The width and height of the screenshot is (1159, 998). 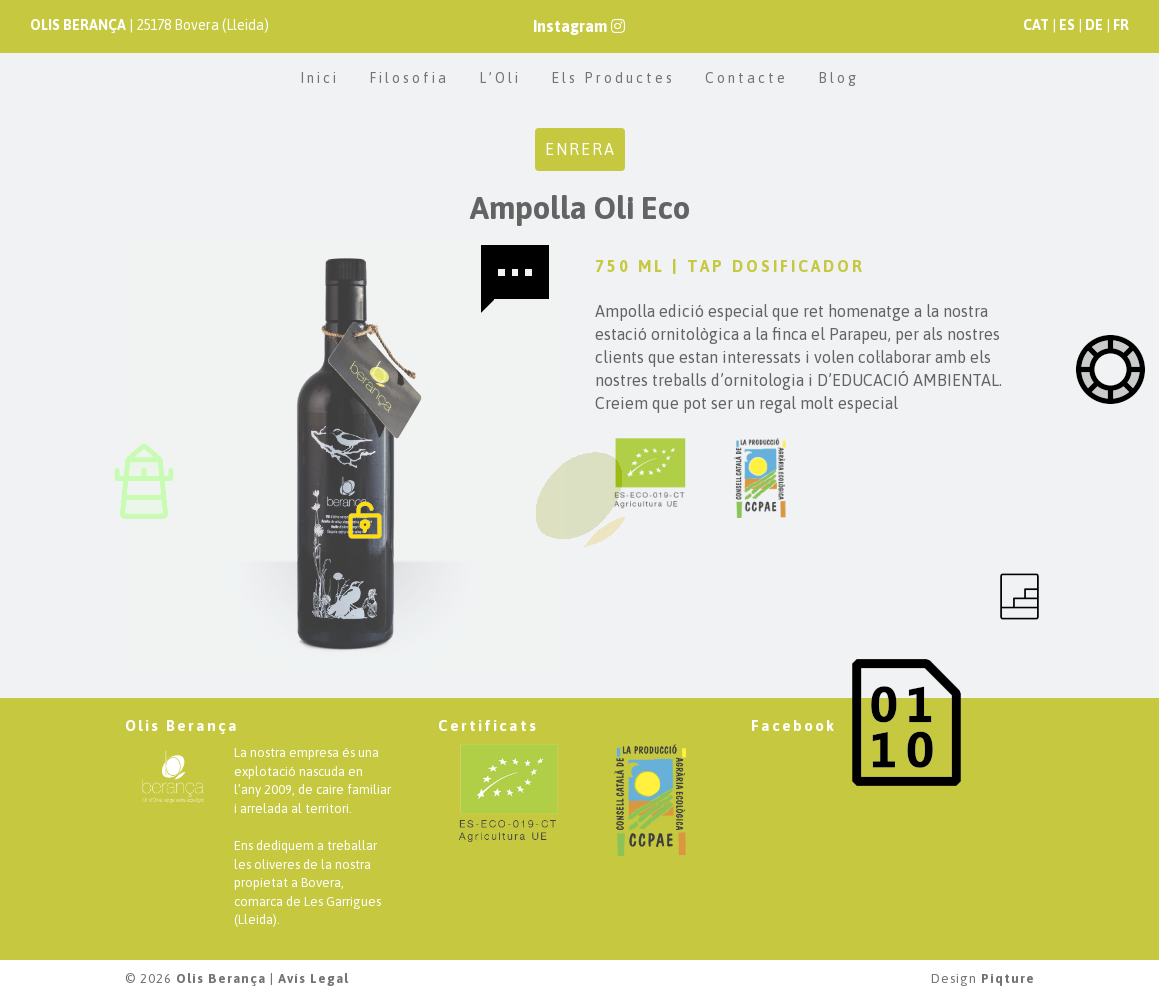 I want to click on access casino or gambling games, so click(x=1110, y=369).